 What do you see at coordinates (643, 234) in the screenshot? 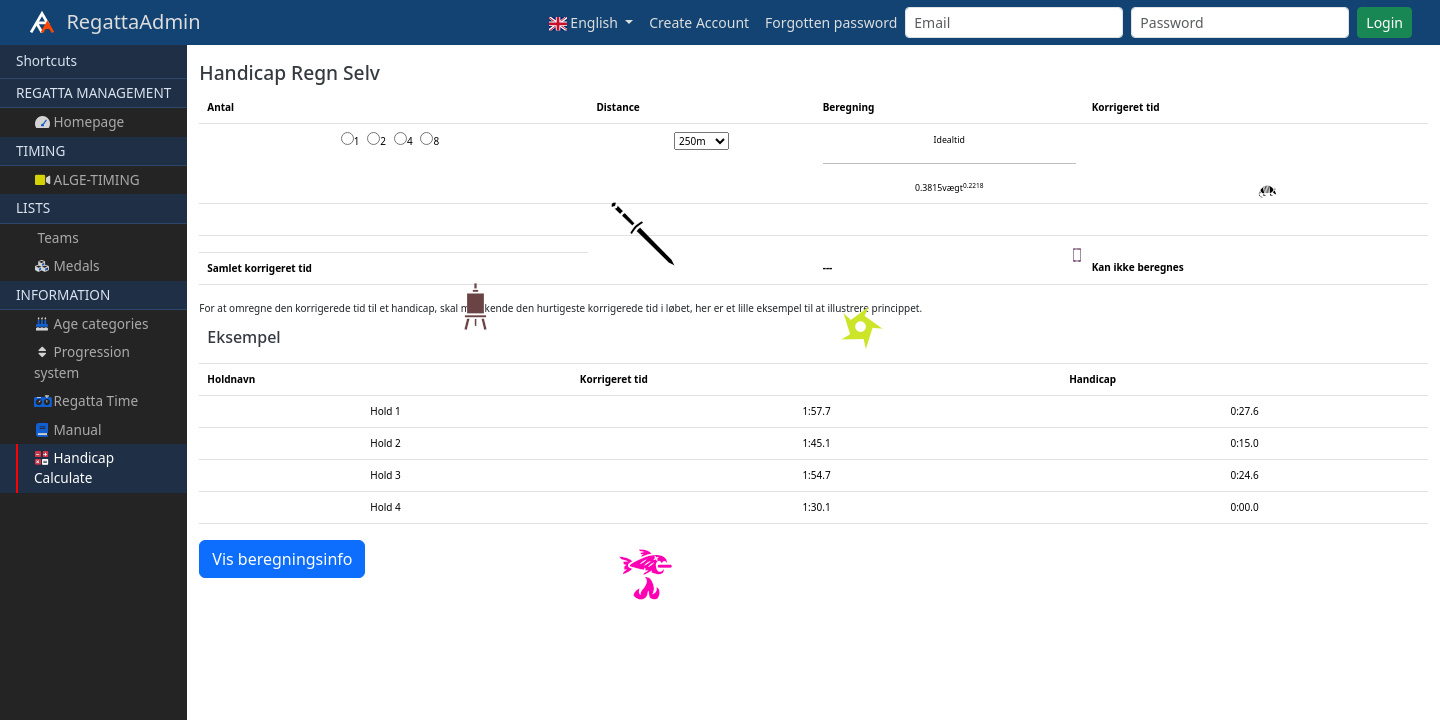
I see `equip a two-handed sword weapon` at bounding box center [643, 234].